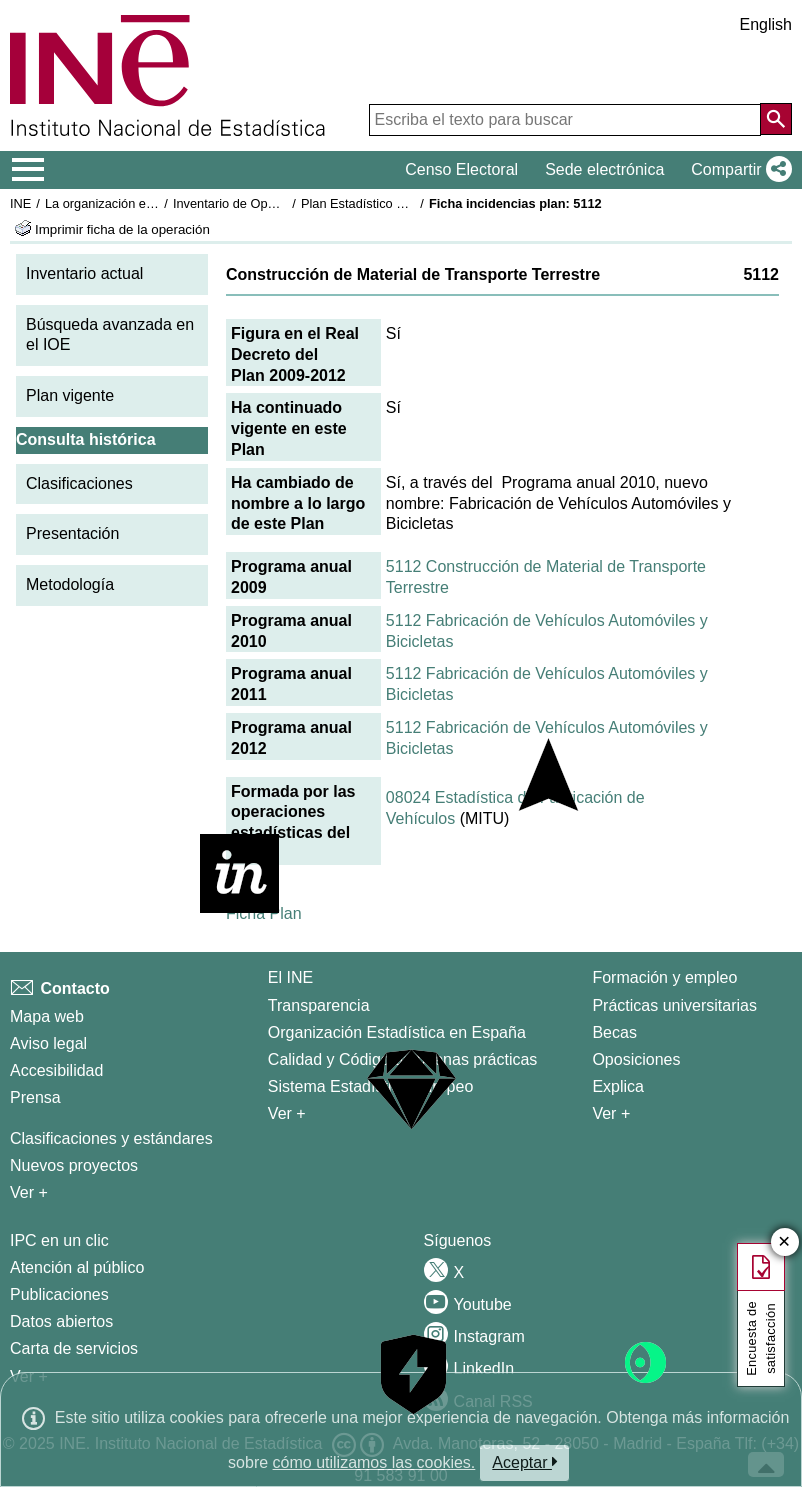  What do you see at coordinates (548, 774) in the screenshot?
I see `radar app logo` at bounding box center [548, 774].